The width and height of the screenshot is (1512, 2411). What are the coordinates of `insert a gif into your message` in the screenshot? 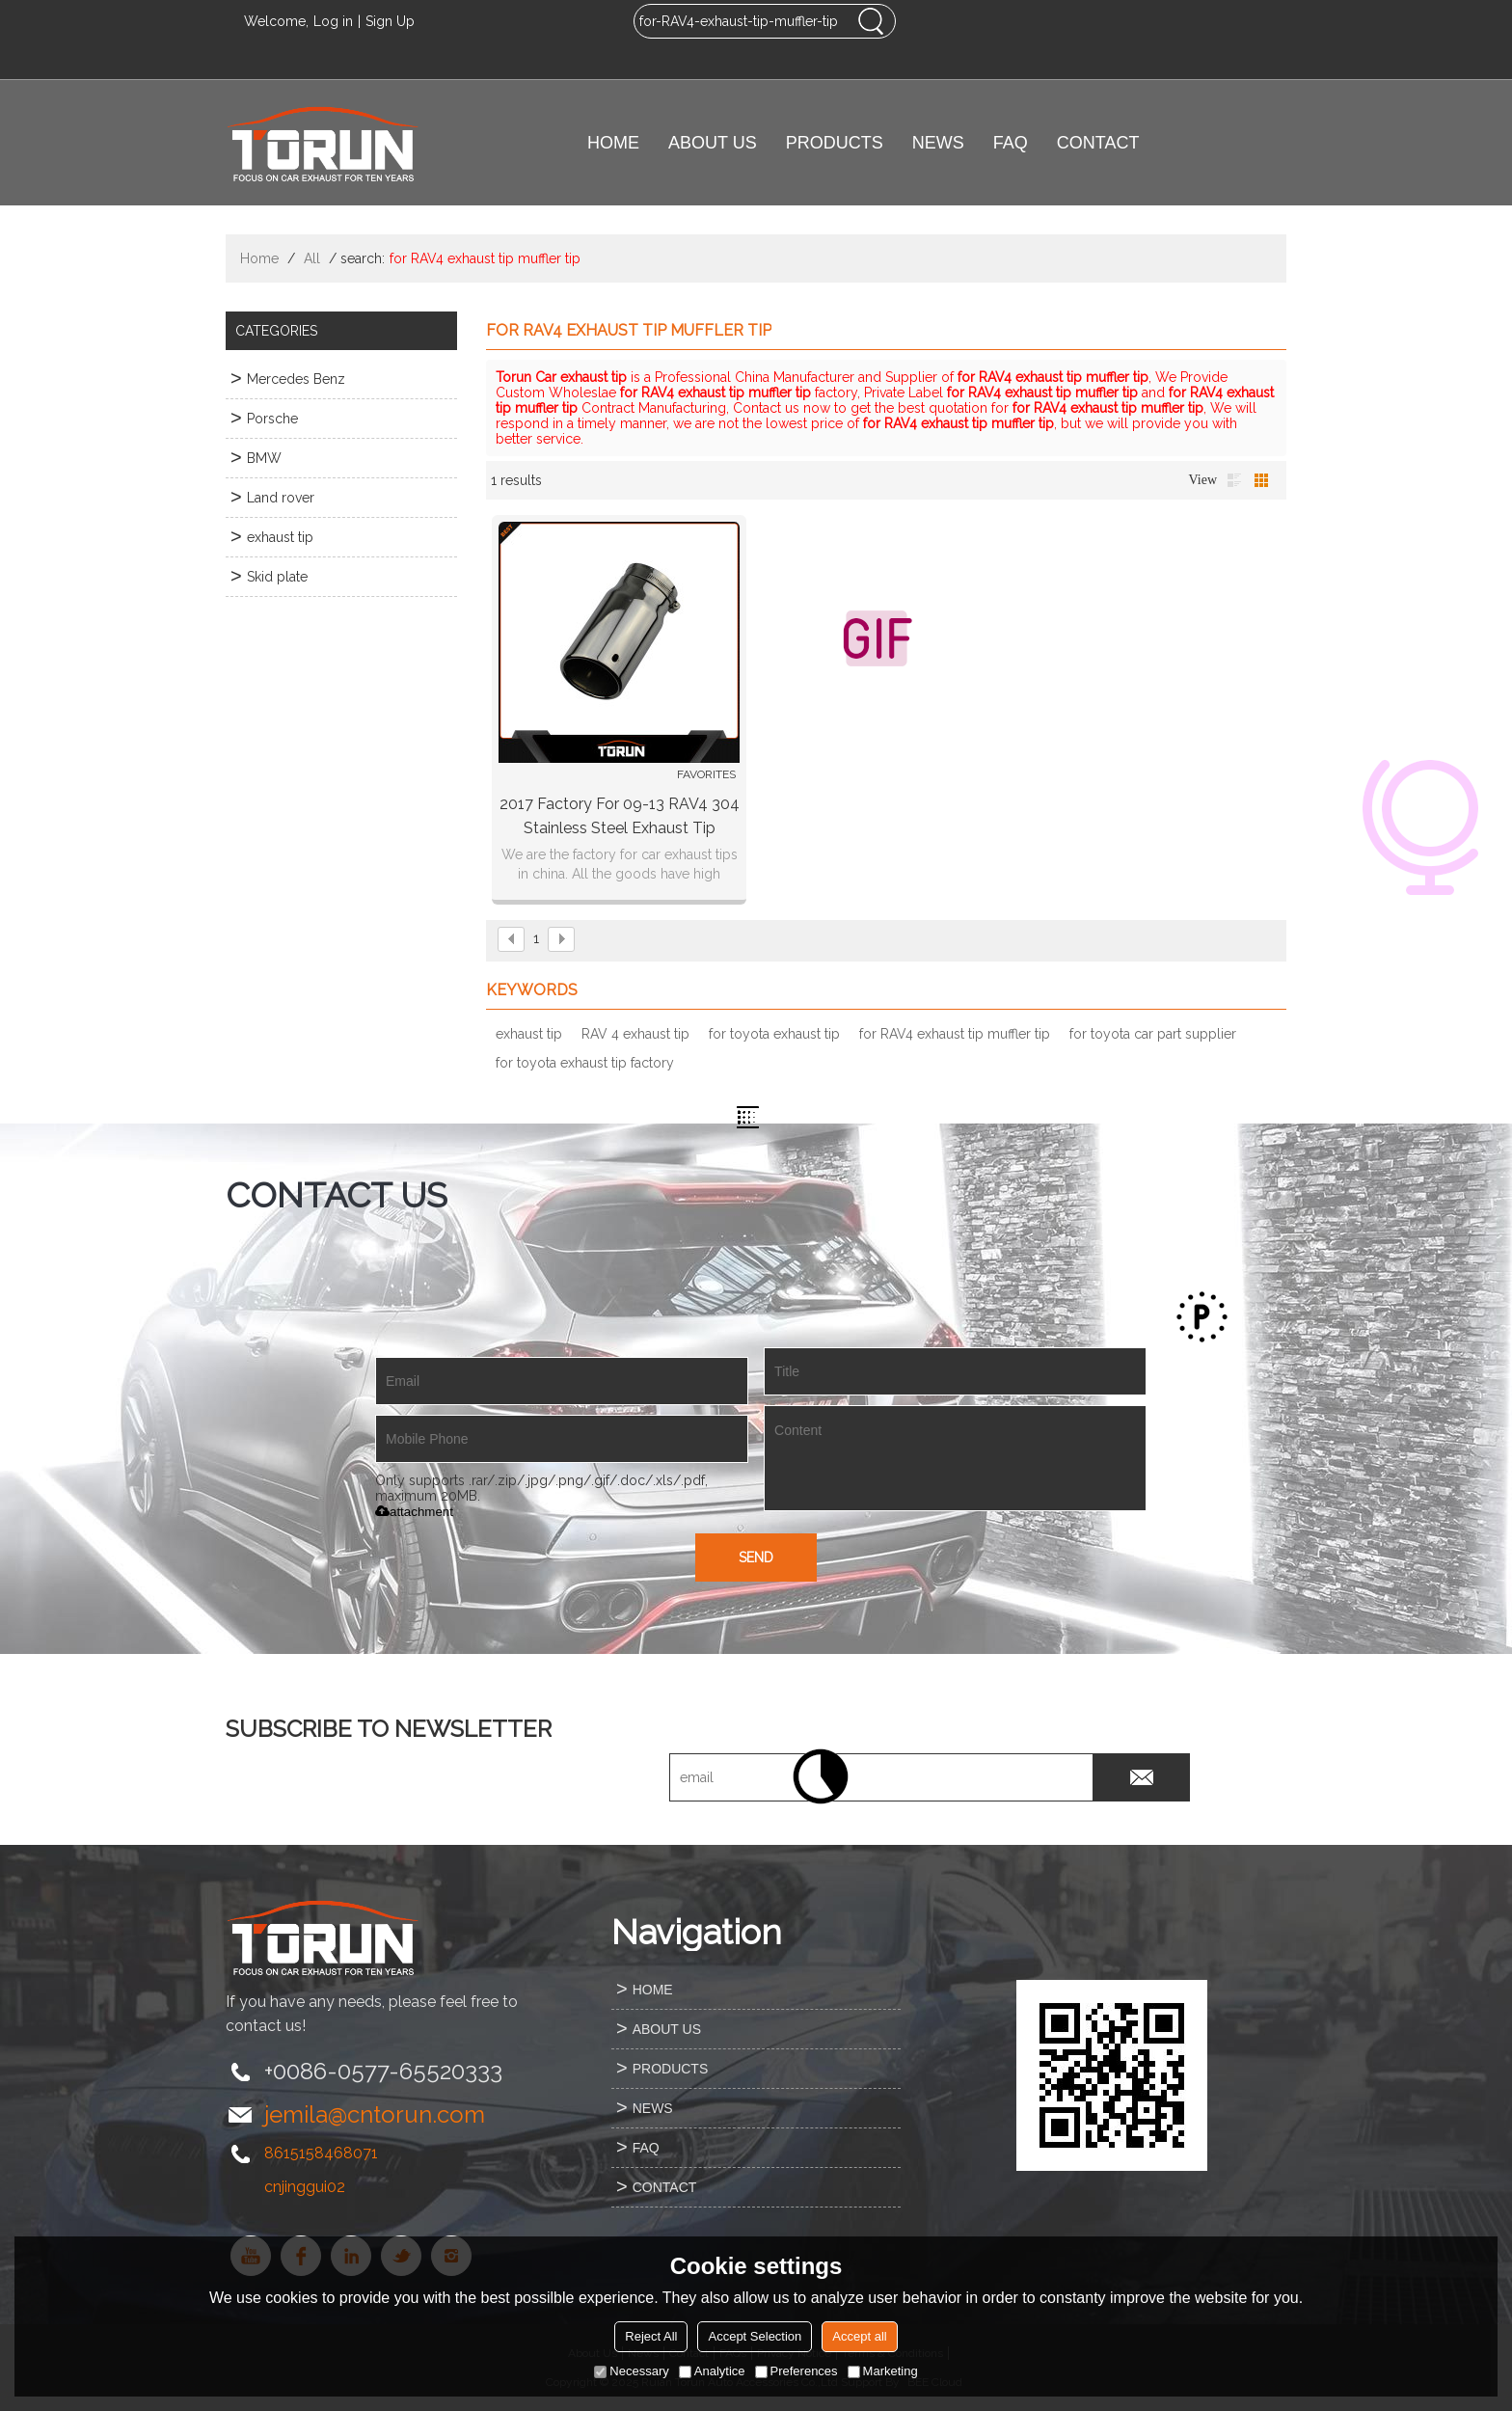 It's located at (877, 638).